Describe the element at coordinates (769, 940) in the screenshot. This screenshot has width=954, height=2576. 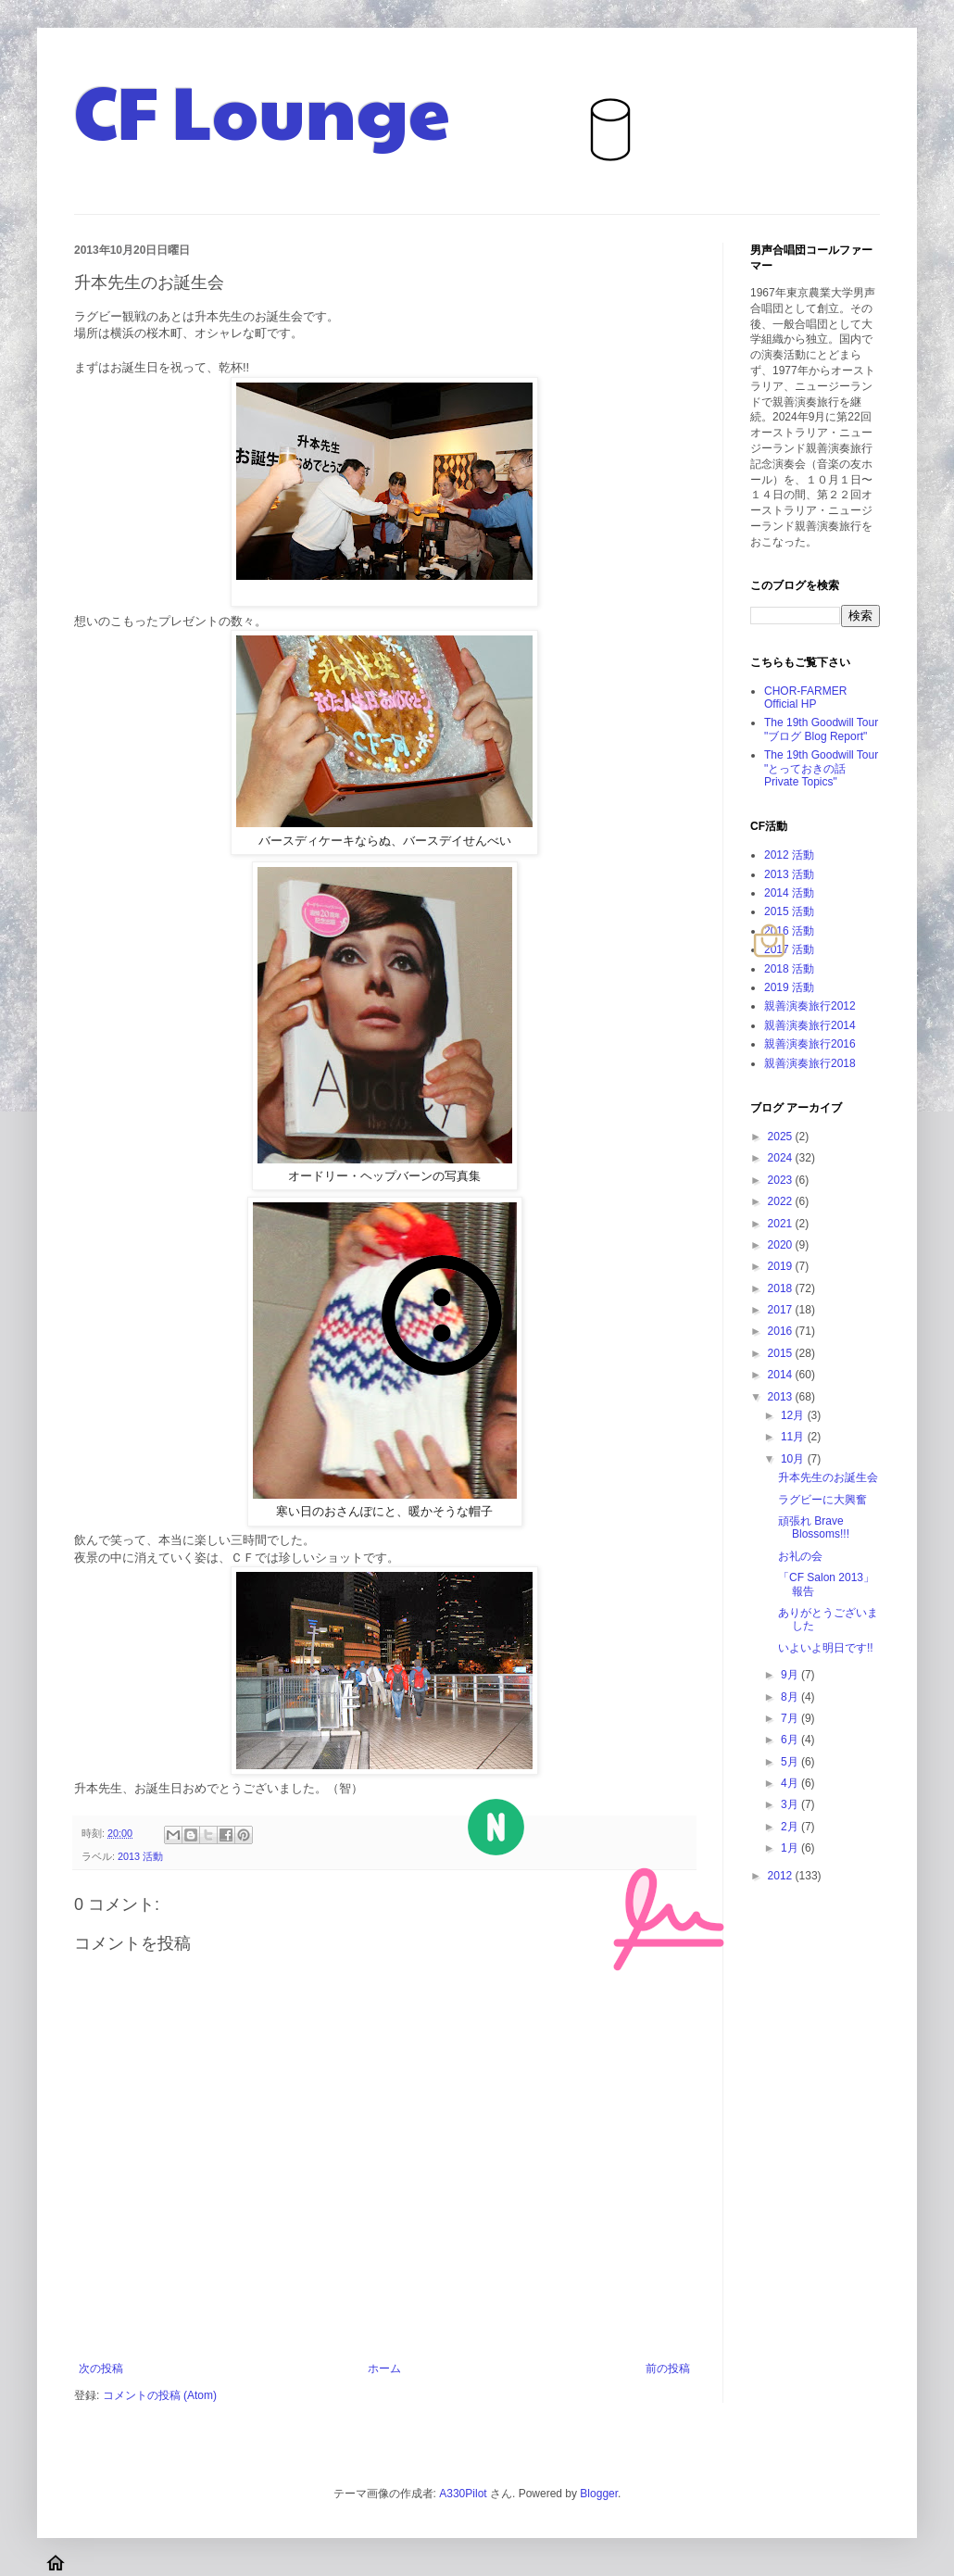
I see `view your shopping bag` at that location.